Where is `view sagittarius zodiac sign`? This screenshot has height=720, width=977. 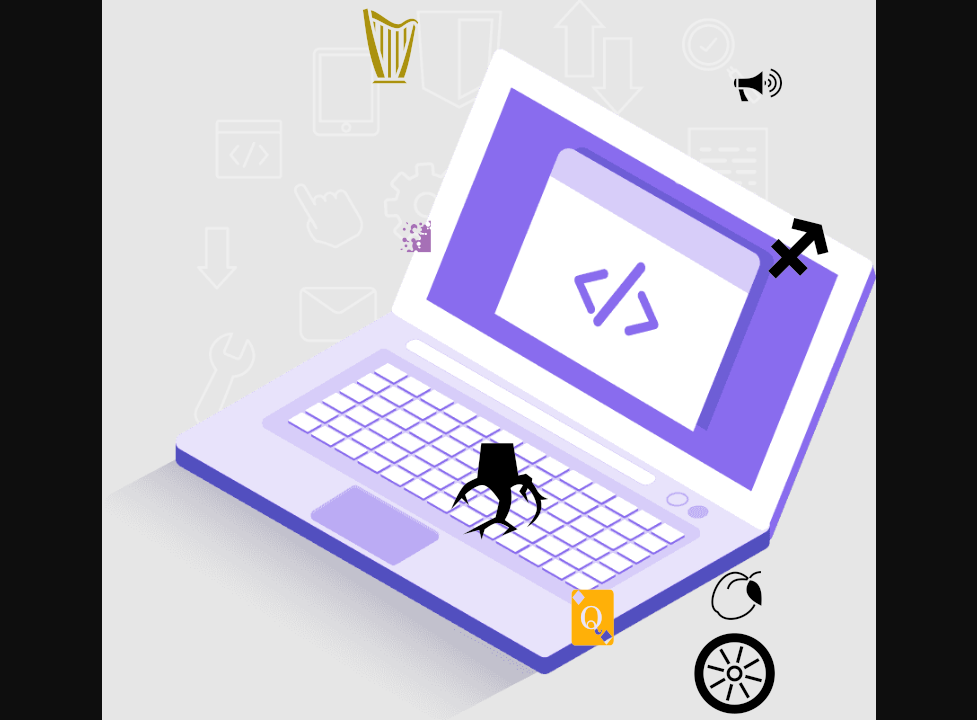
view sagittarius zodiac sign is located at coordinates (798, 248).